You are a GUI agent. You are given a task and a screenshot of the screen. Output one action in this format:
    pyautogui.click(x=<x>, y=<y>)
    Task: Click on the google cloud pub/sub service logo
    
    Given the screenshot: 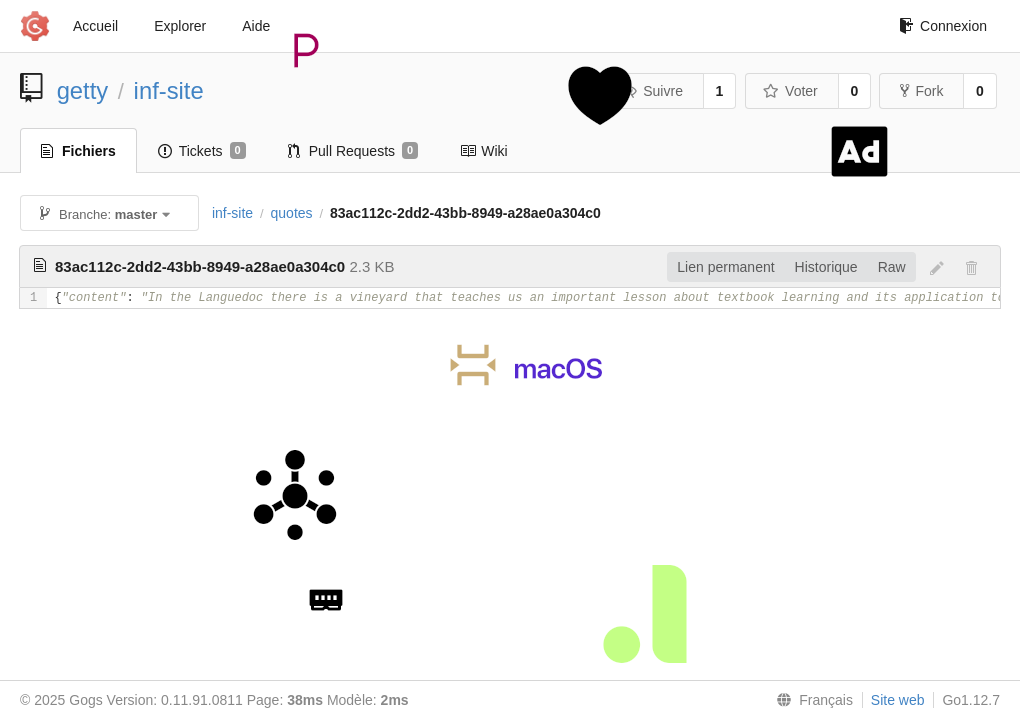 What is the action you would take?
    pyautogui.click(x=295, y=495)
    